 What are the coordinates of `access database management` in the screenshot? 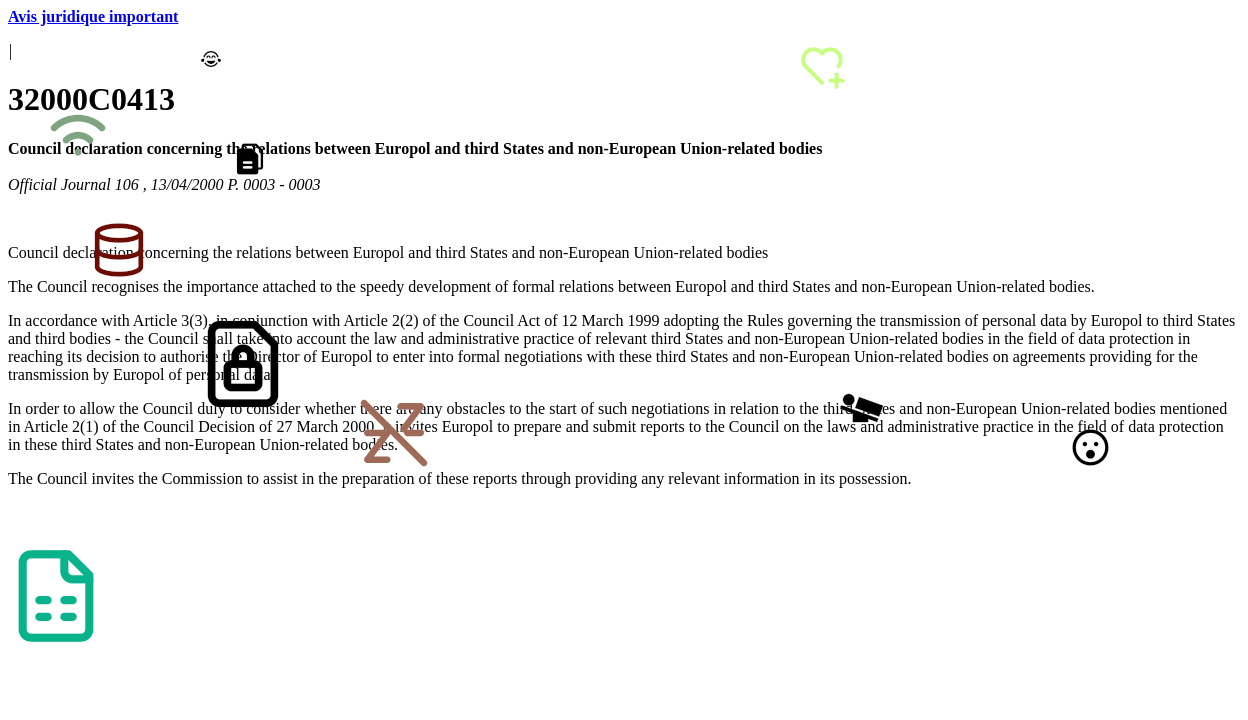 It's located at (119, 250).